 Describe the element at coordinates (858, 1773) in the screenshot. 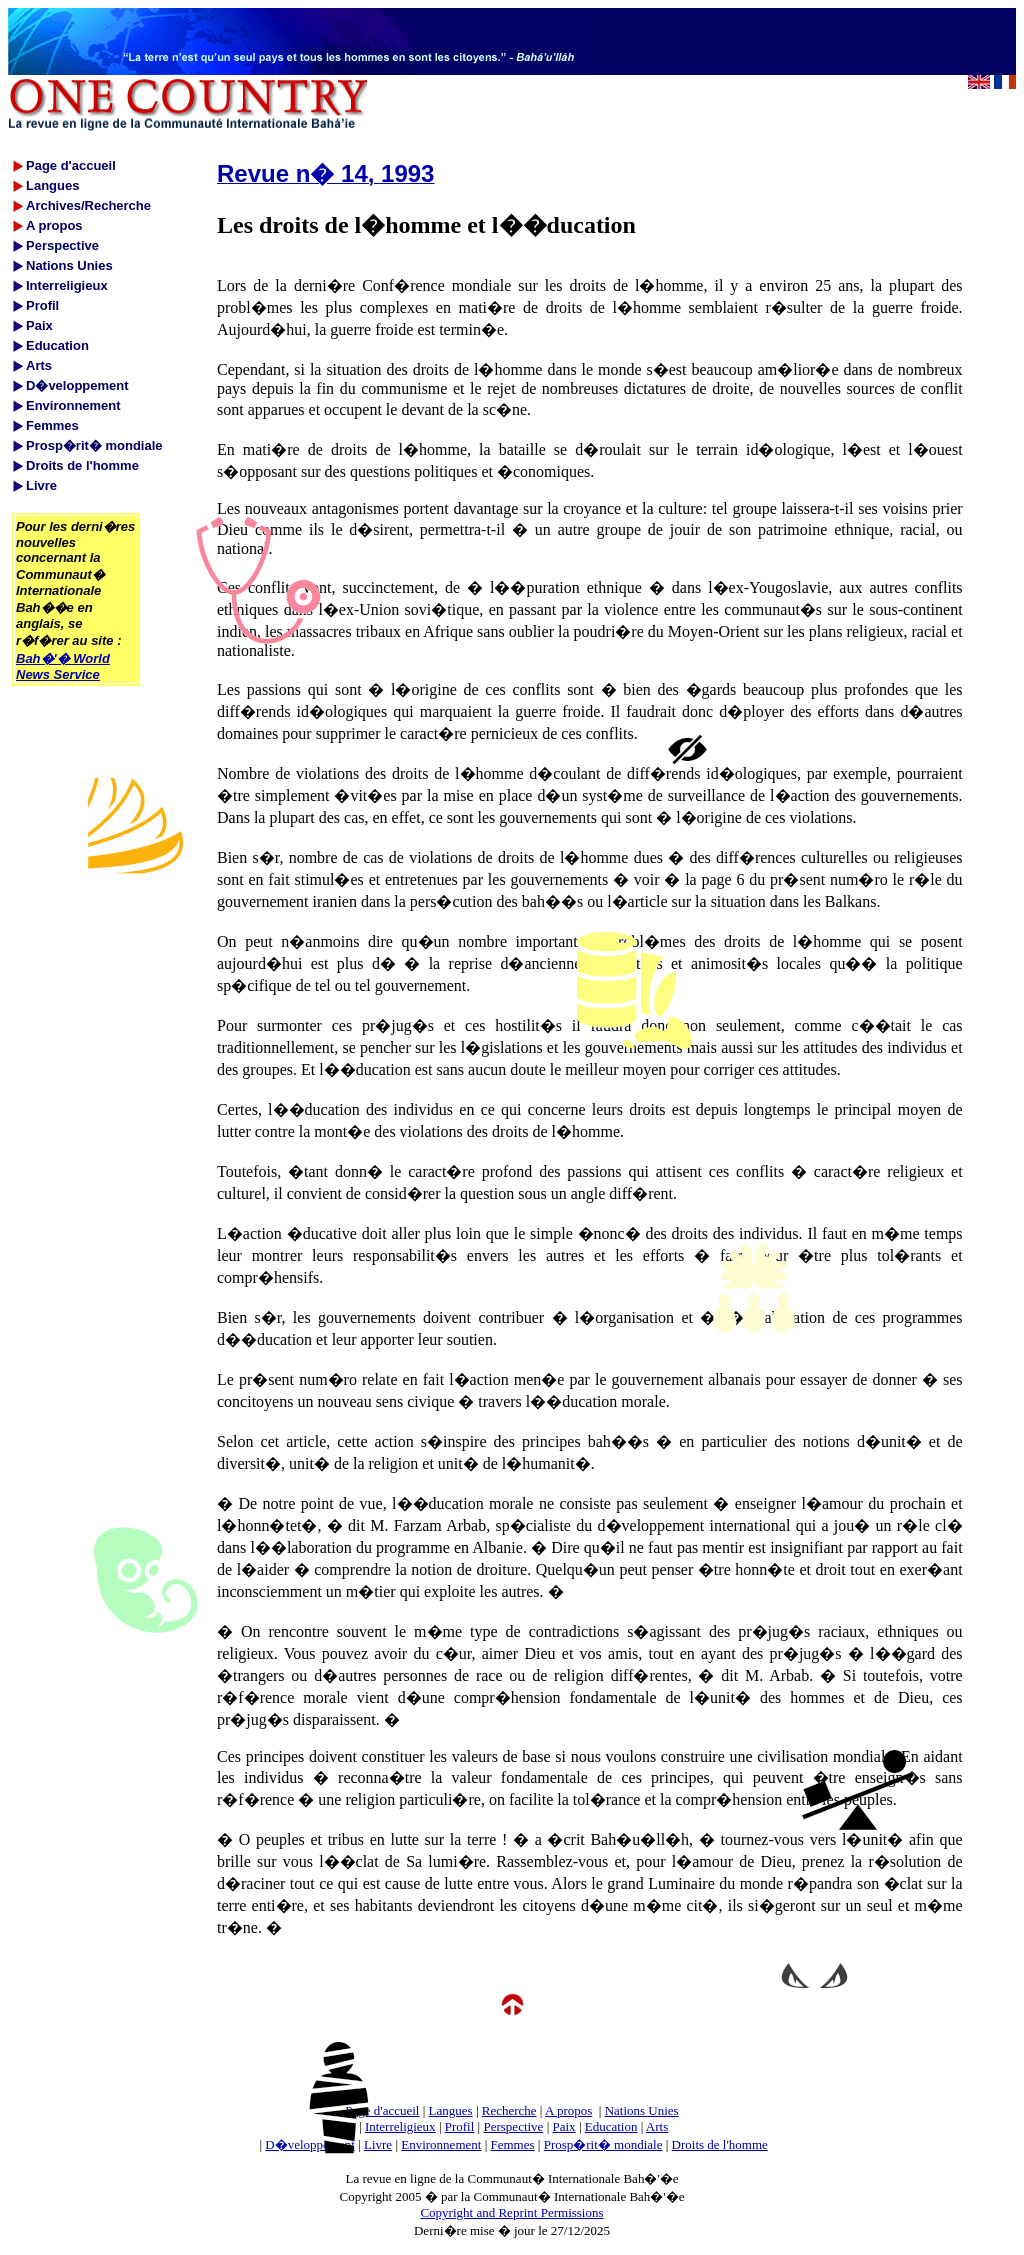

I see `indicates an unbalanced or unequal state` at that location.